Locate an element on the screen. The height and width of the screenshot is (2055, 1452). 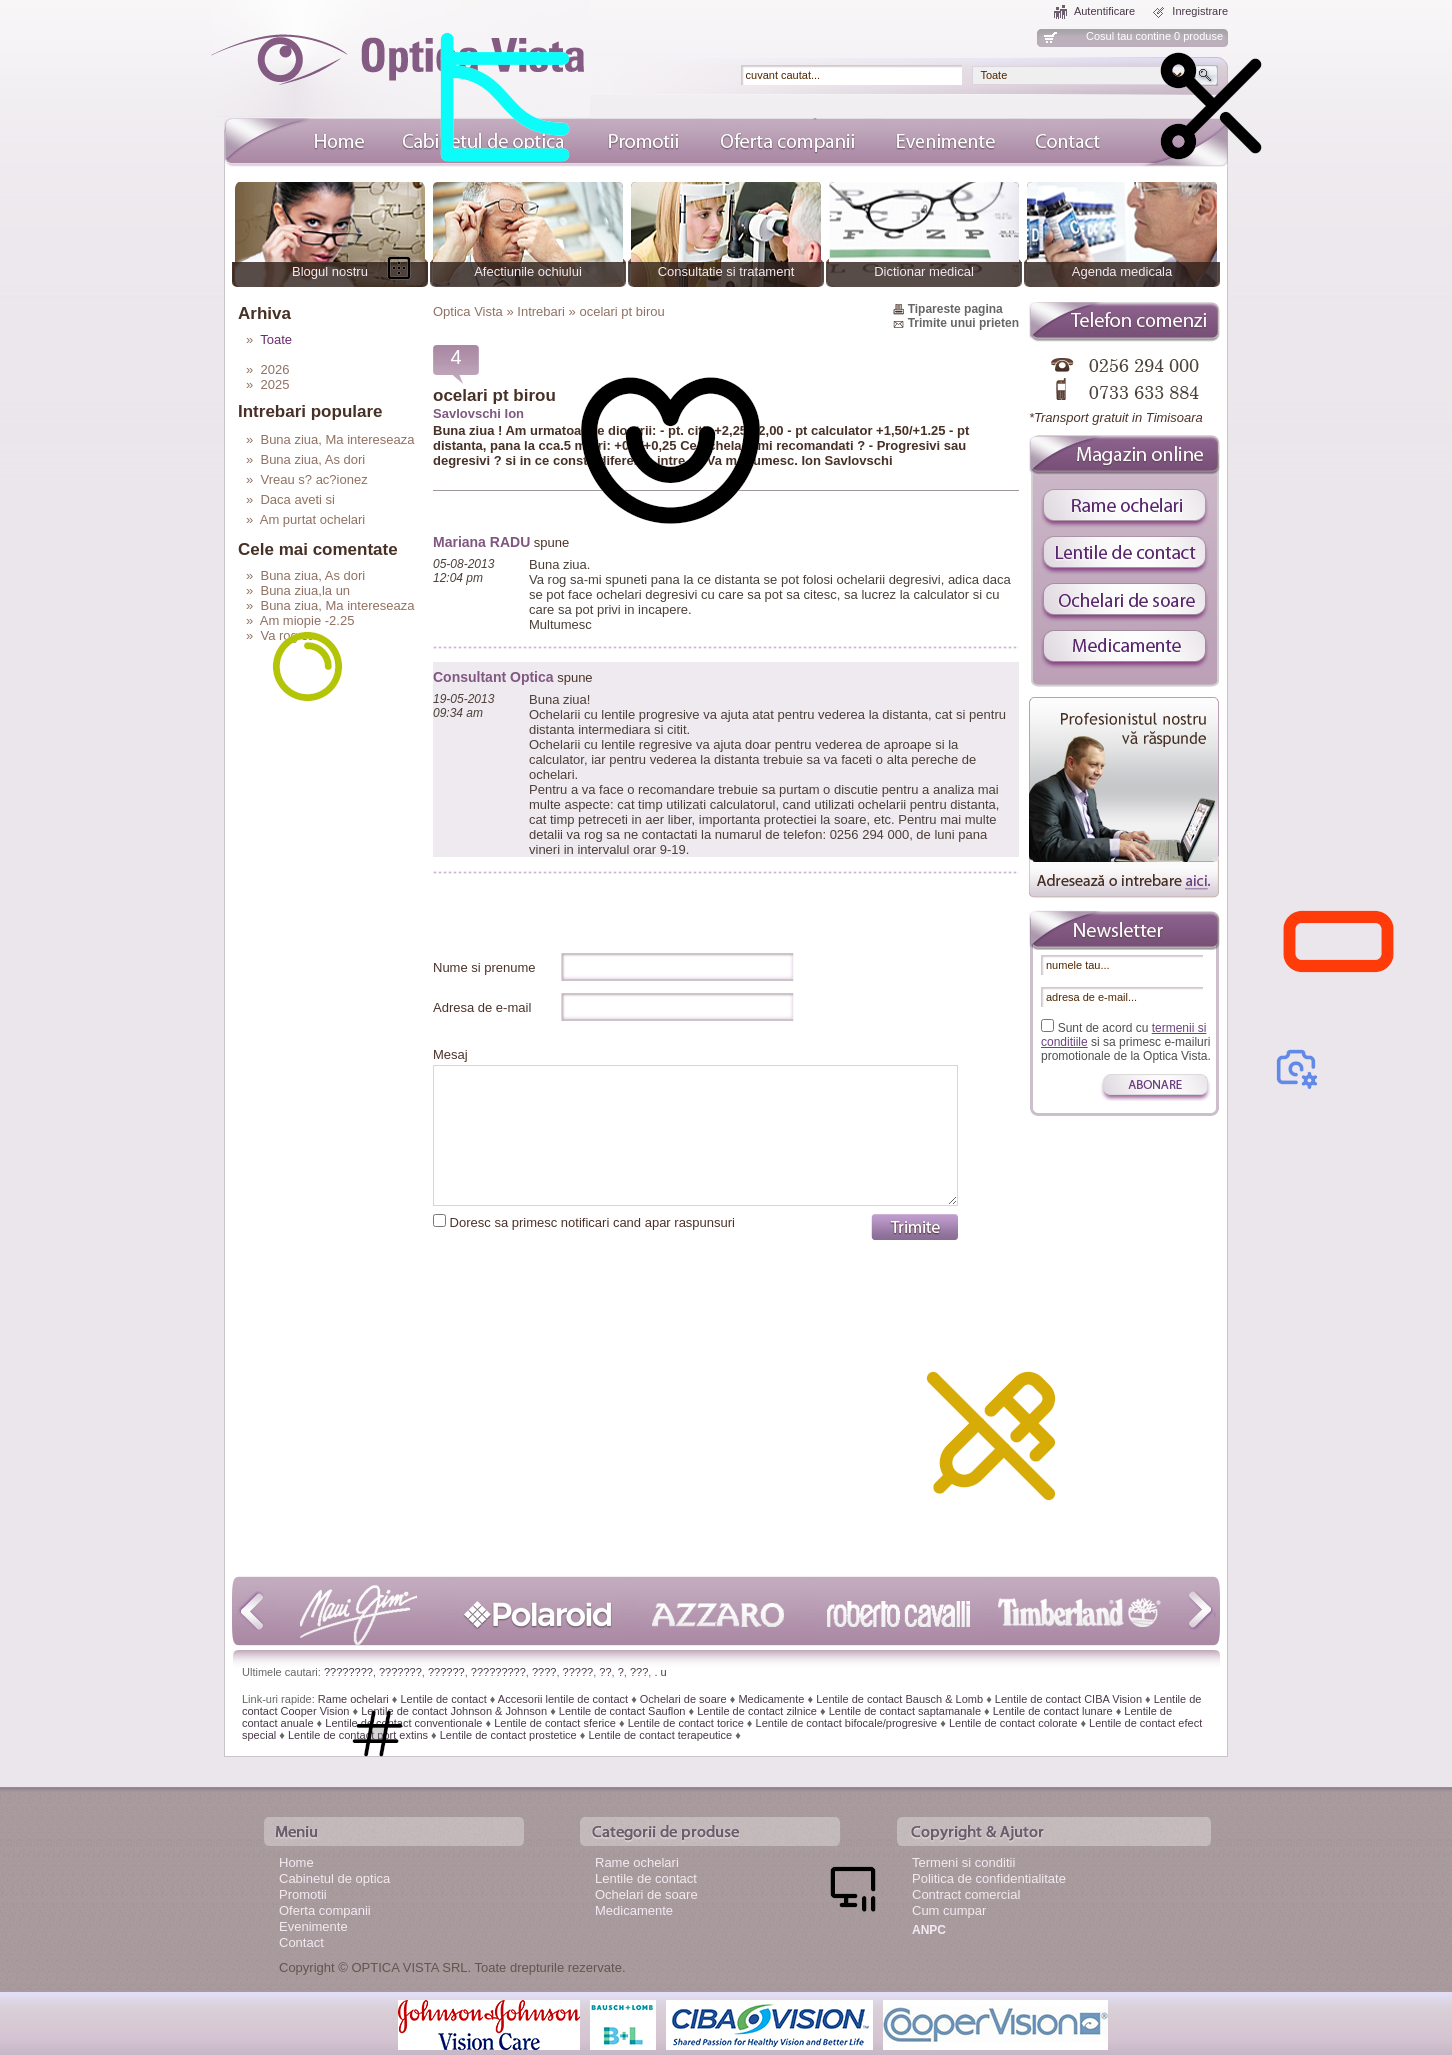
view or browse hashtags is located at coordinates (377, 1733).